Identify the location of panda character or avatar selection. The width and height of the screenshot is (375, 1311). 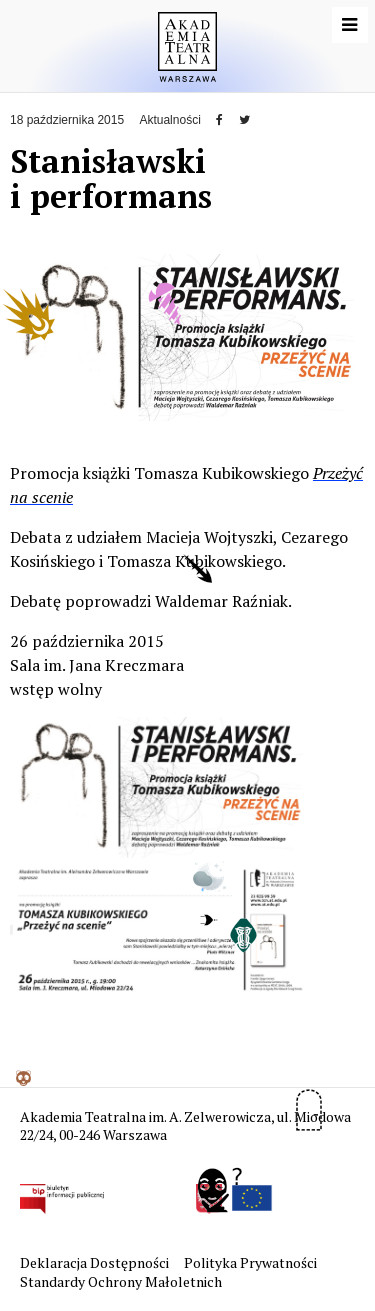
(23, 1078).